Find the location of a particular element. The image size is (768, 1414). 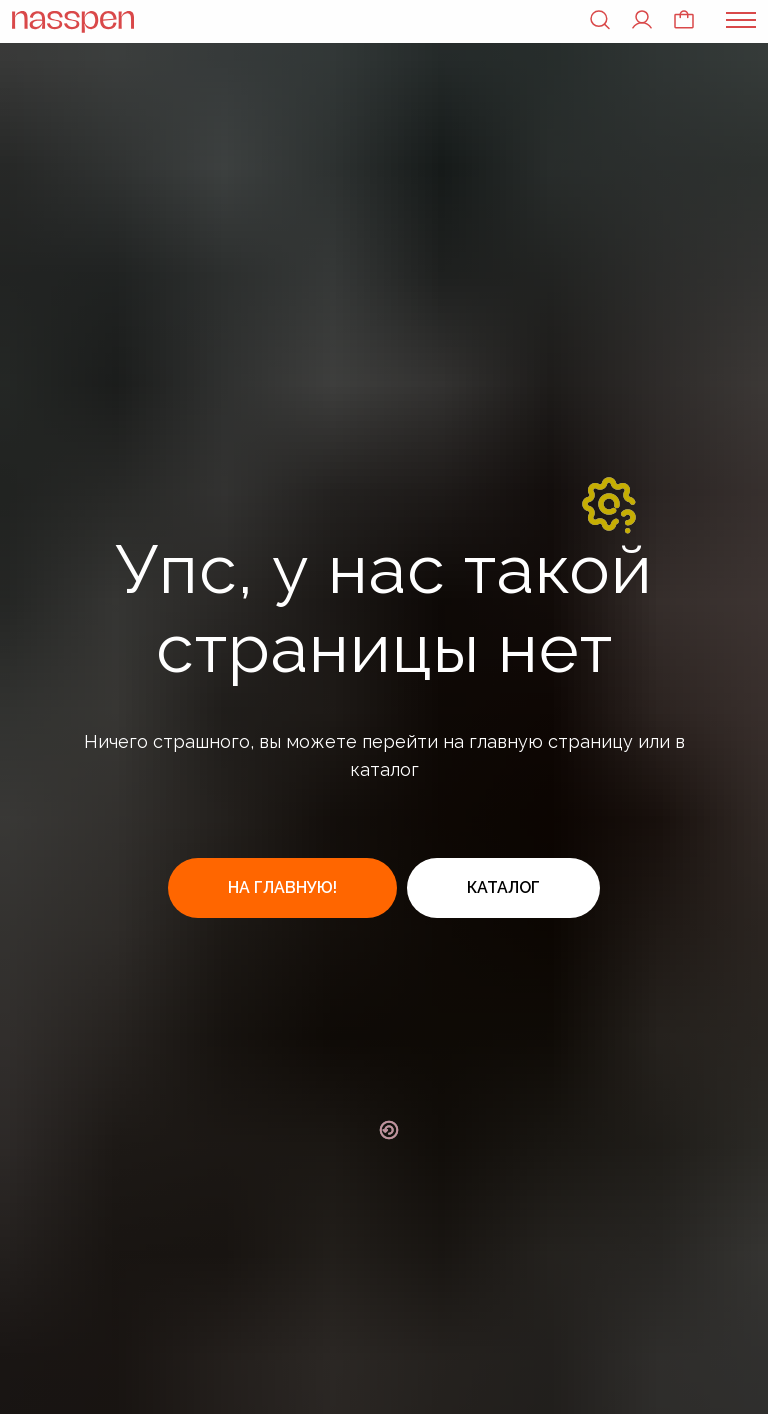

indicates creative commons share-alike license is located at coordinates (389, 1130).